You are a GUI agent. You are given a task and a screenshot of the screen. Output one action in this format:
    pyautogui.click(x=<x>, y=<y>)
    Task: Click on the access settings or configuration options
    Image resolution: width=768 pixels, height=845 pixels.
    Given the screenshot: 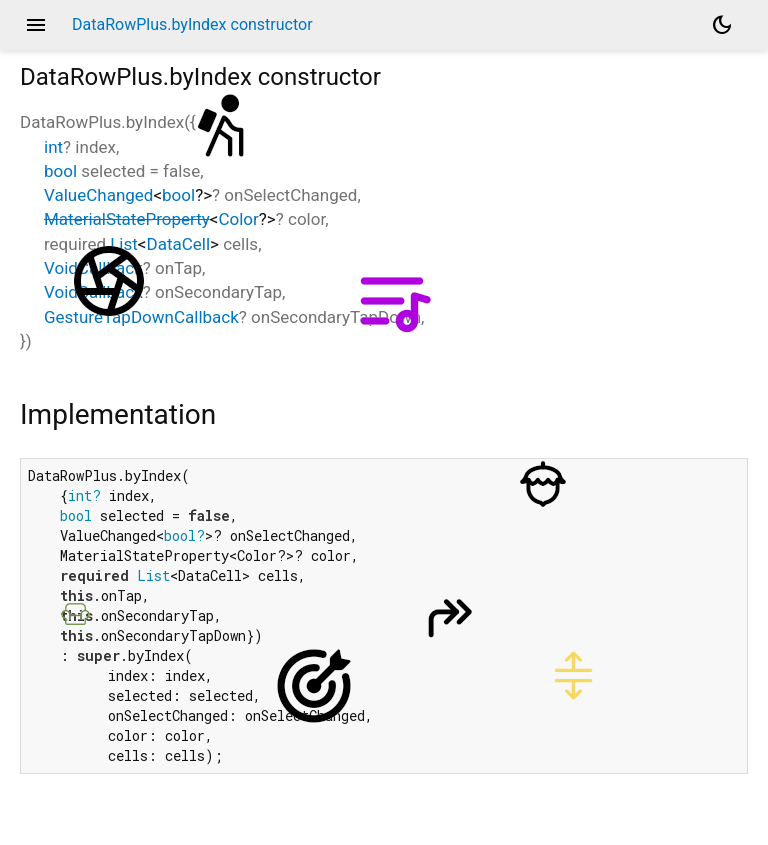 What is the action you would take?
    pyautogui.click(x=543, y=484)
    